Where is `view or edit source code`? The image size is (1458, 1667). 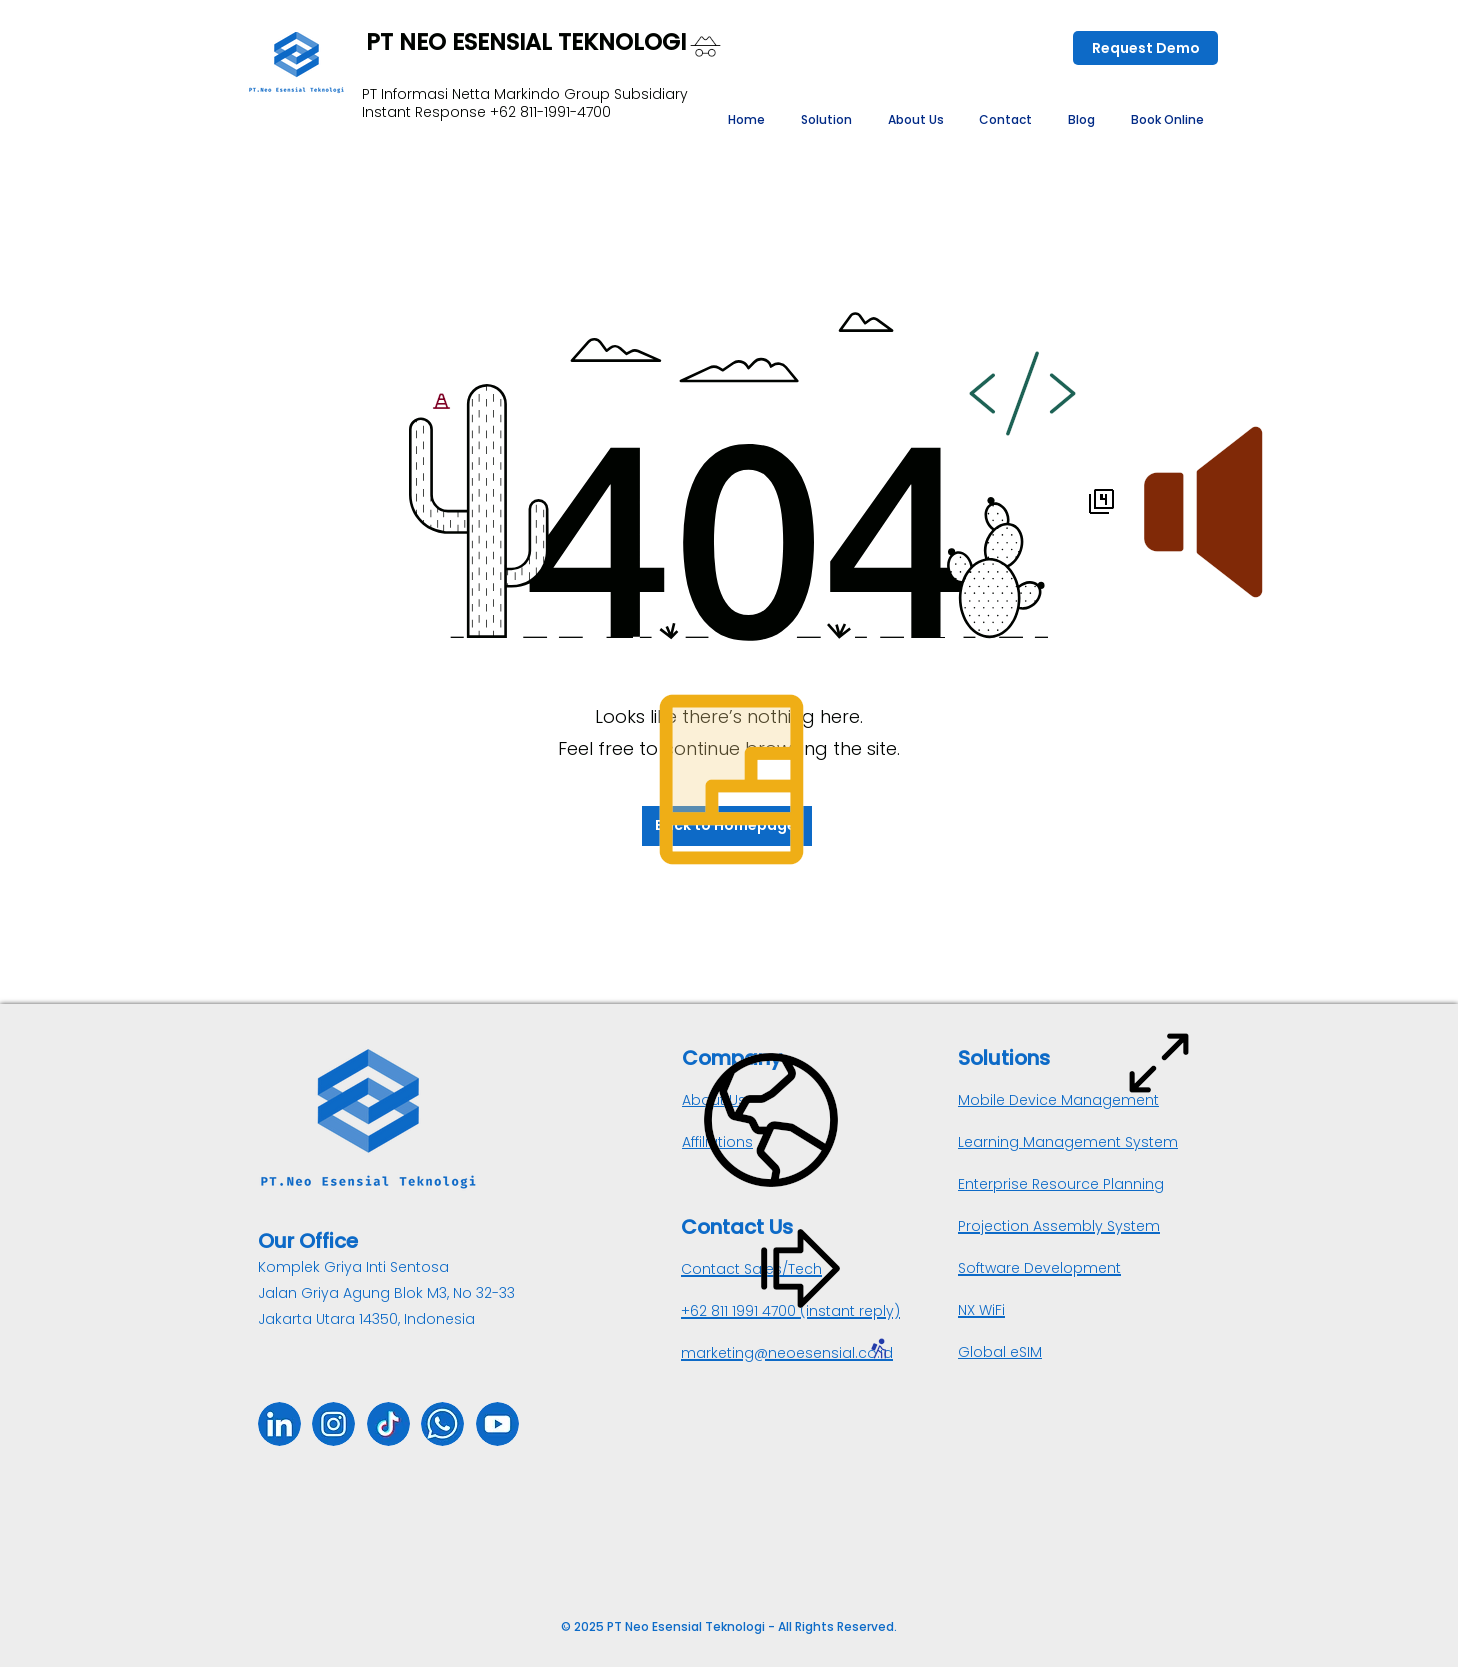 view or edit source code is located at coordinates (1022, 393).